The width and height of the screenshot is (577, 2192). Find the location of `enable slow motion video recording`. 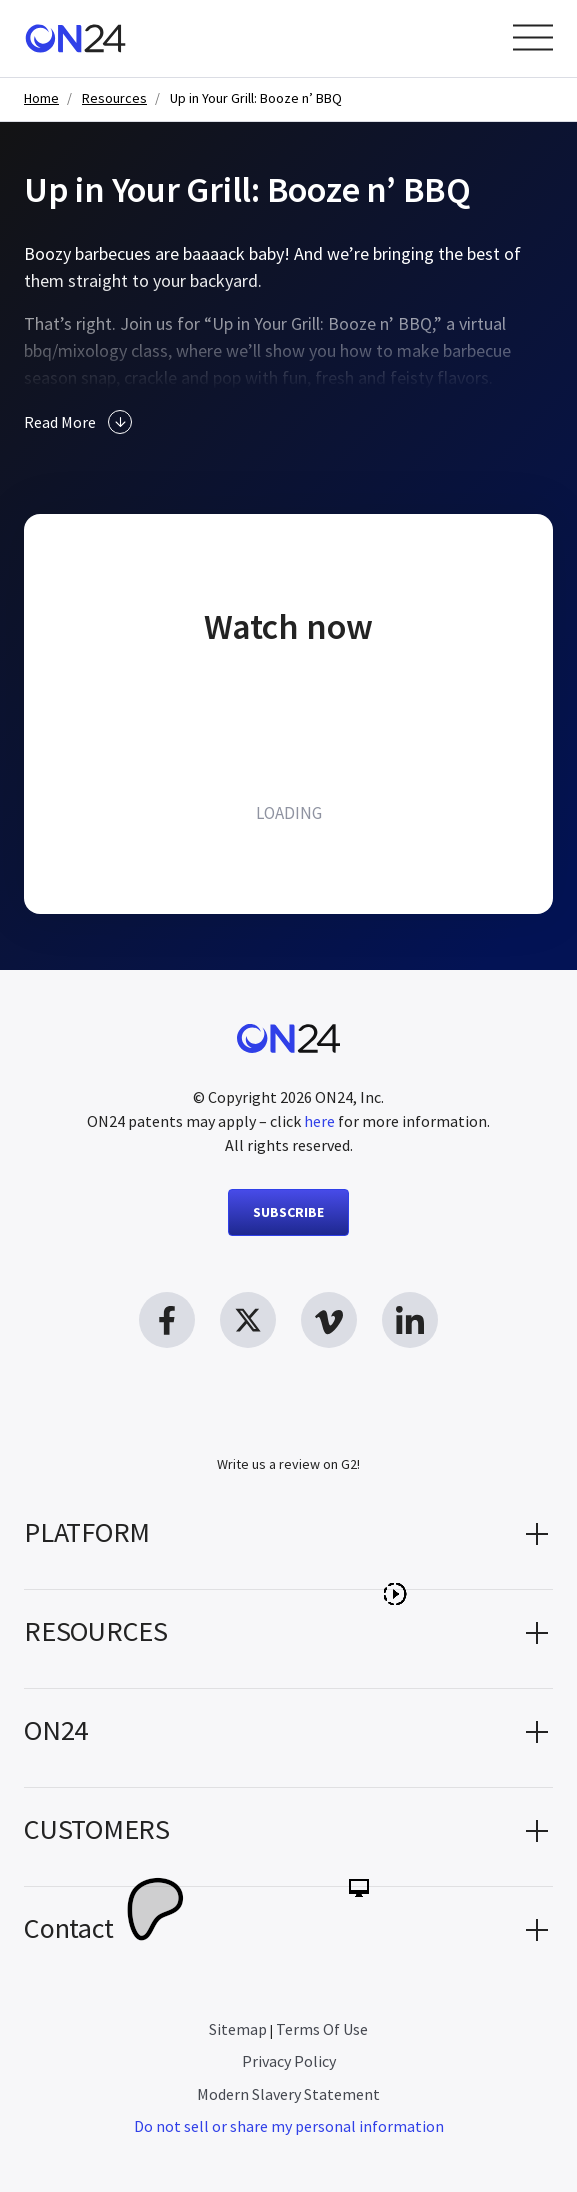

enable slow motion video recording is located at coordinates (395, 1594).